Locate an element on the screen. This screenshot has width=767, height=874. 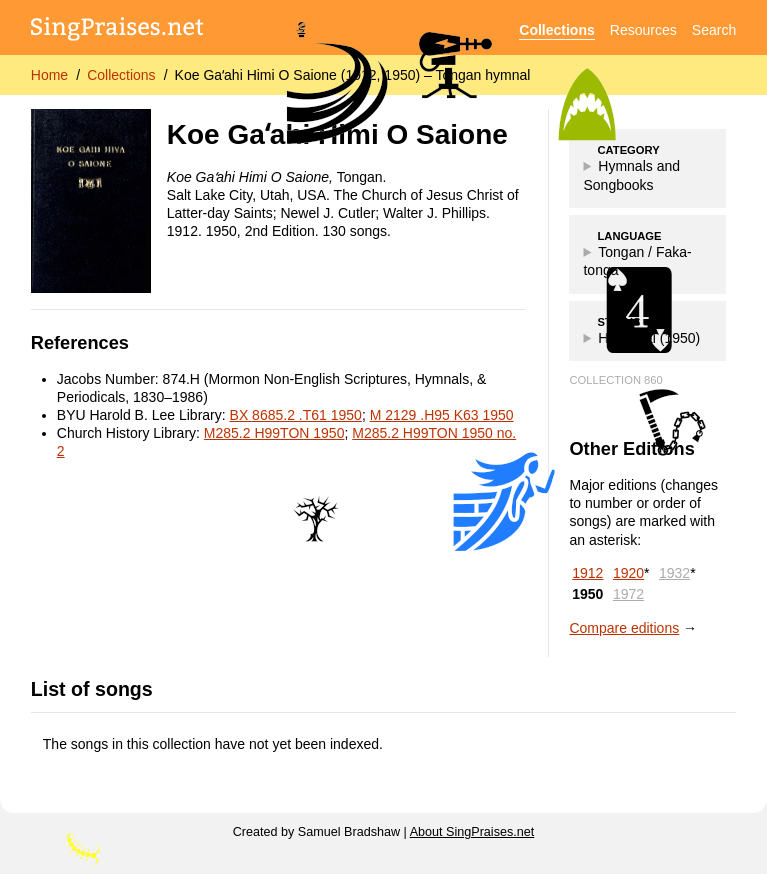
select kusarigama weapon in game inventory is located at coordinates (672, 422).